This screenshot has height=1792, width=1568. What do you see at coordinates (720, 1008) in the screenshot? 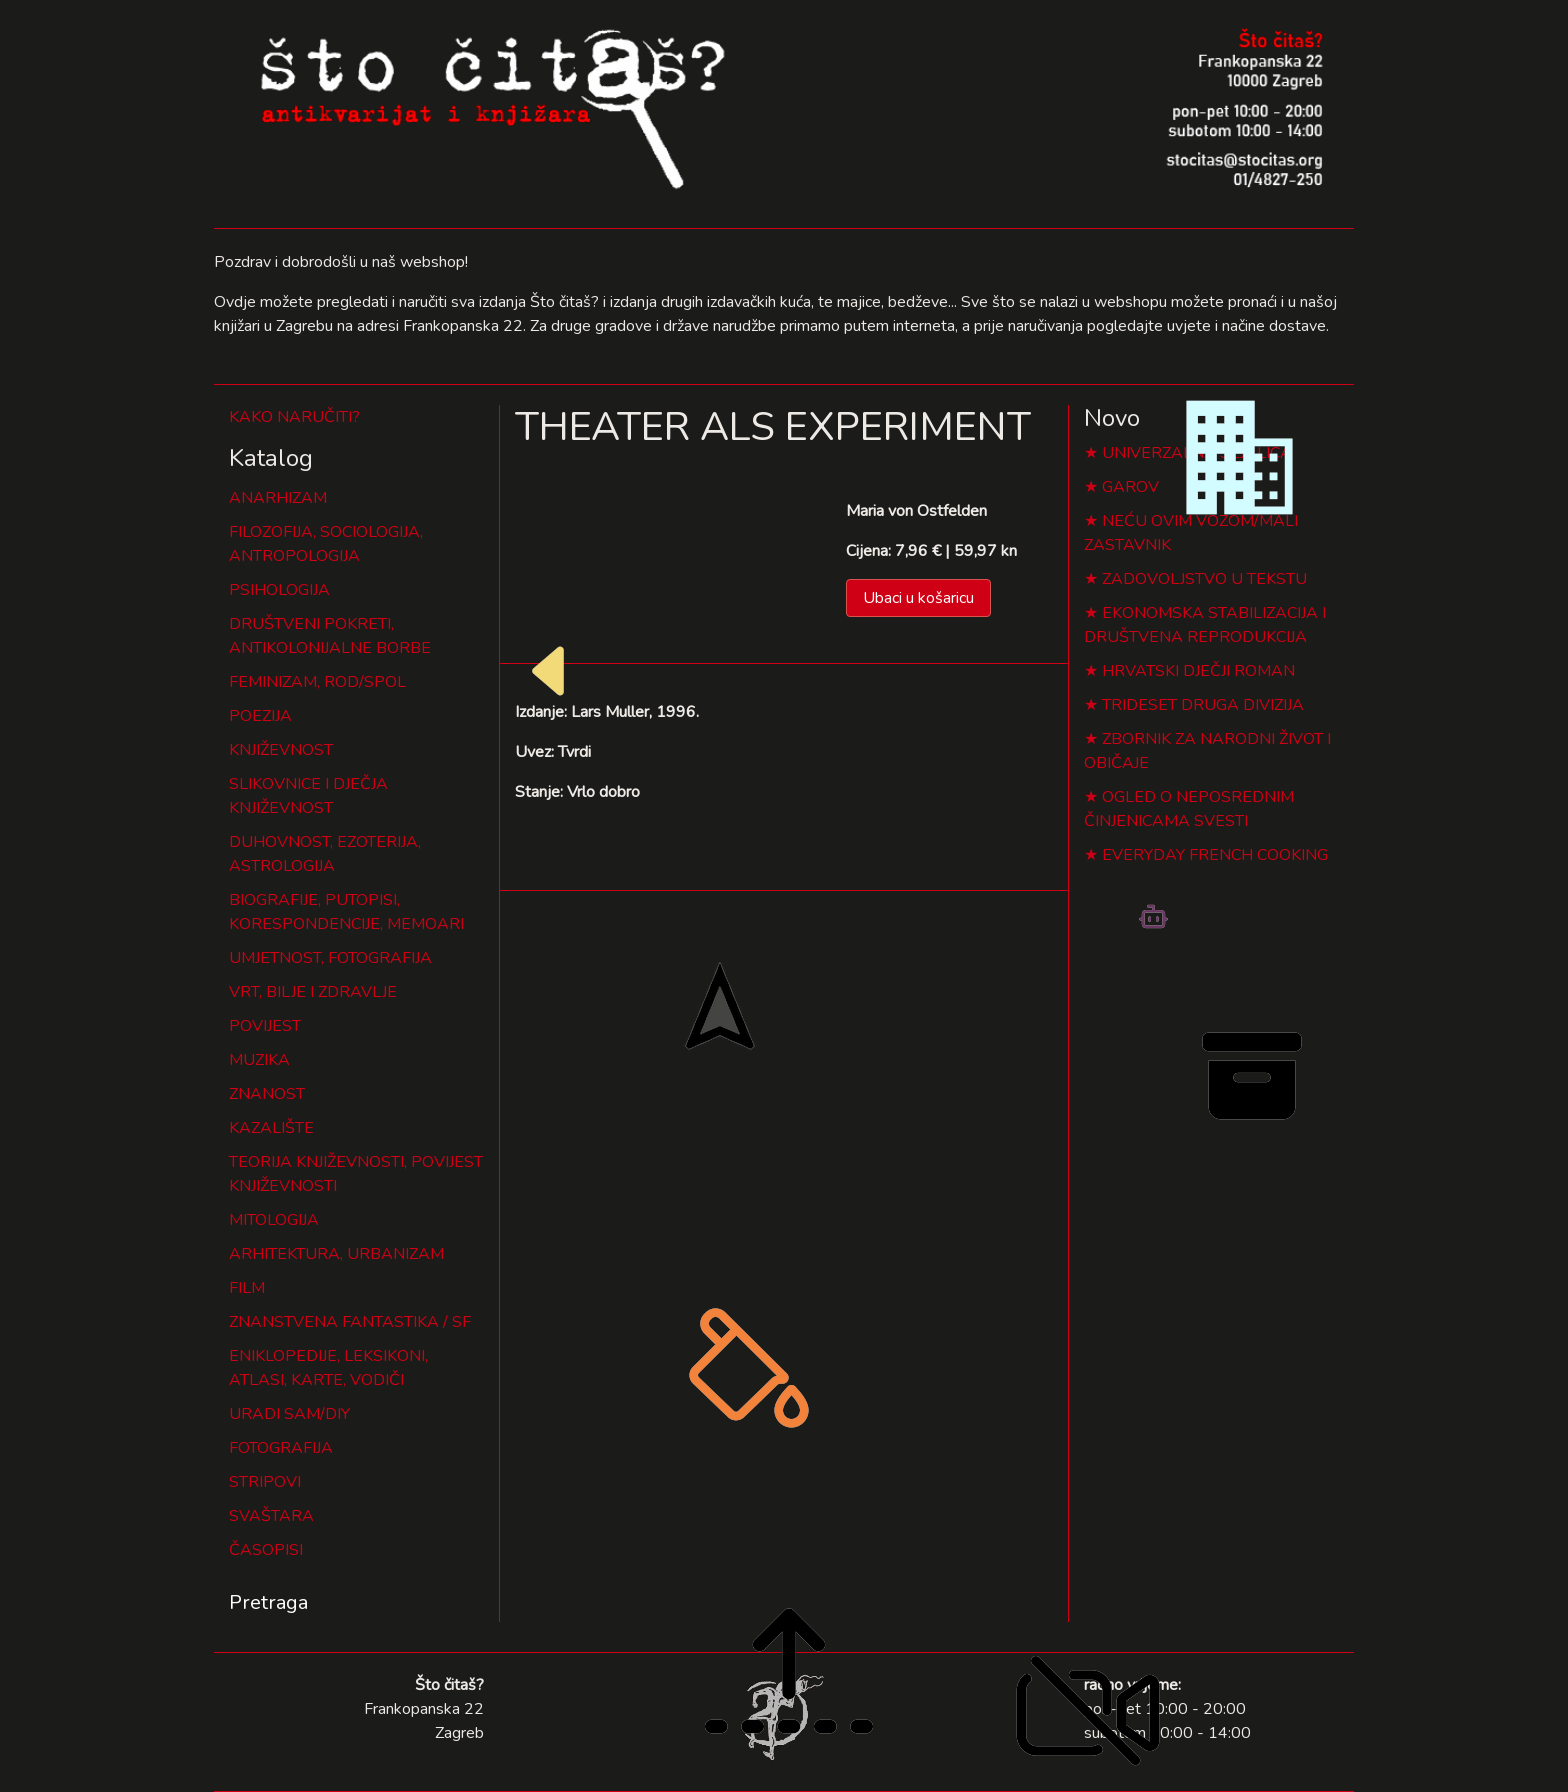
I see `start navigation to destination` at bounding box center [720, 1008].